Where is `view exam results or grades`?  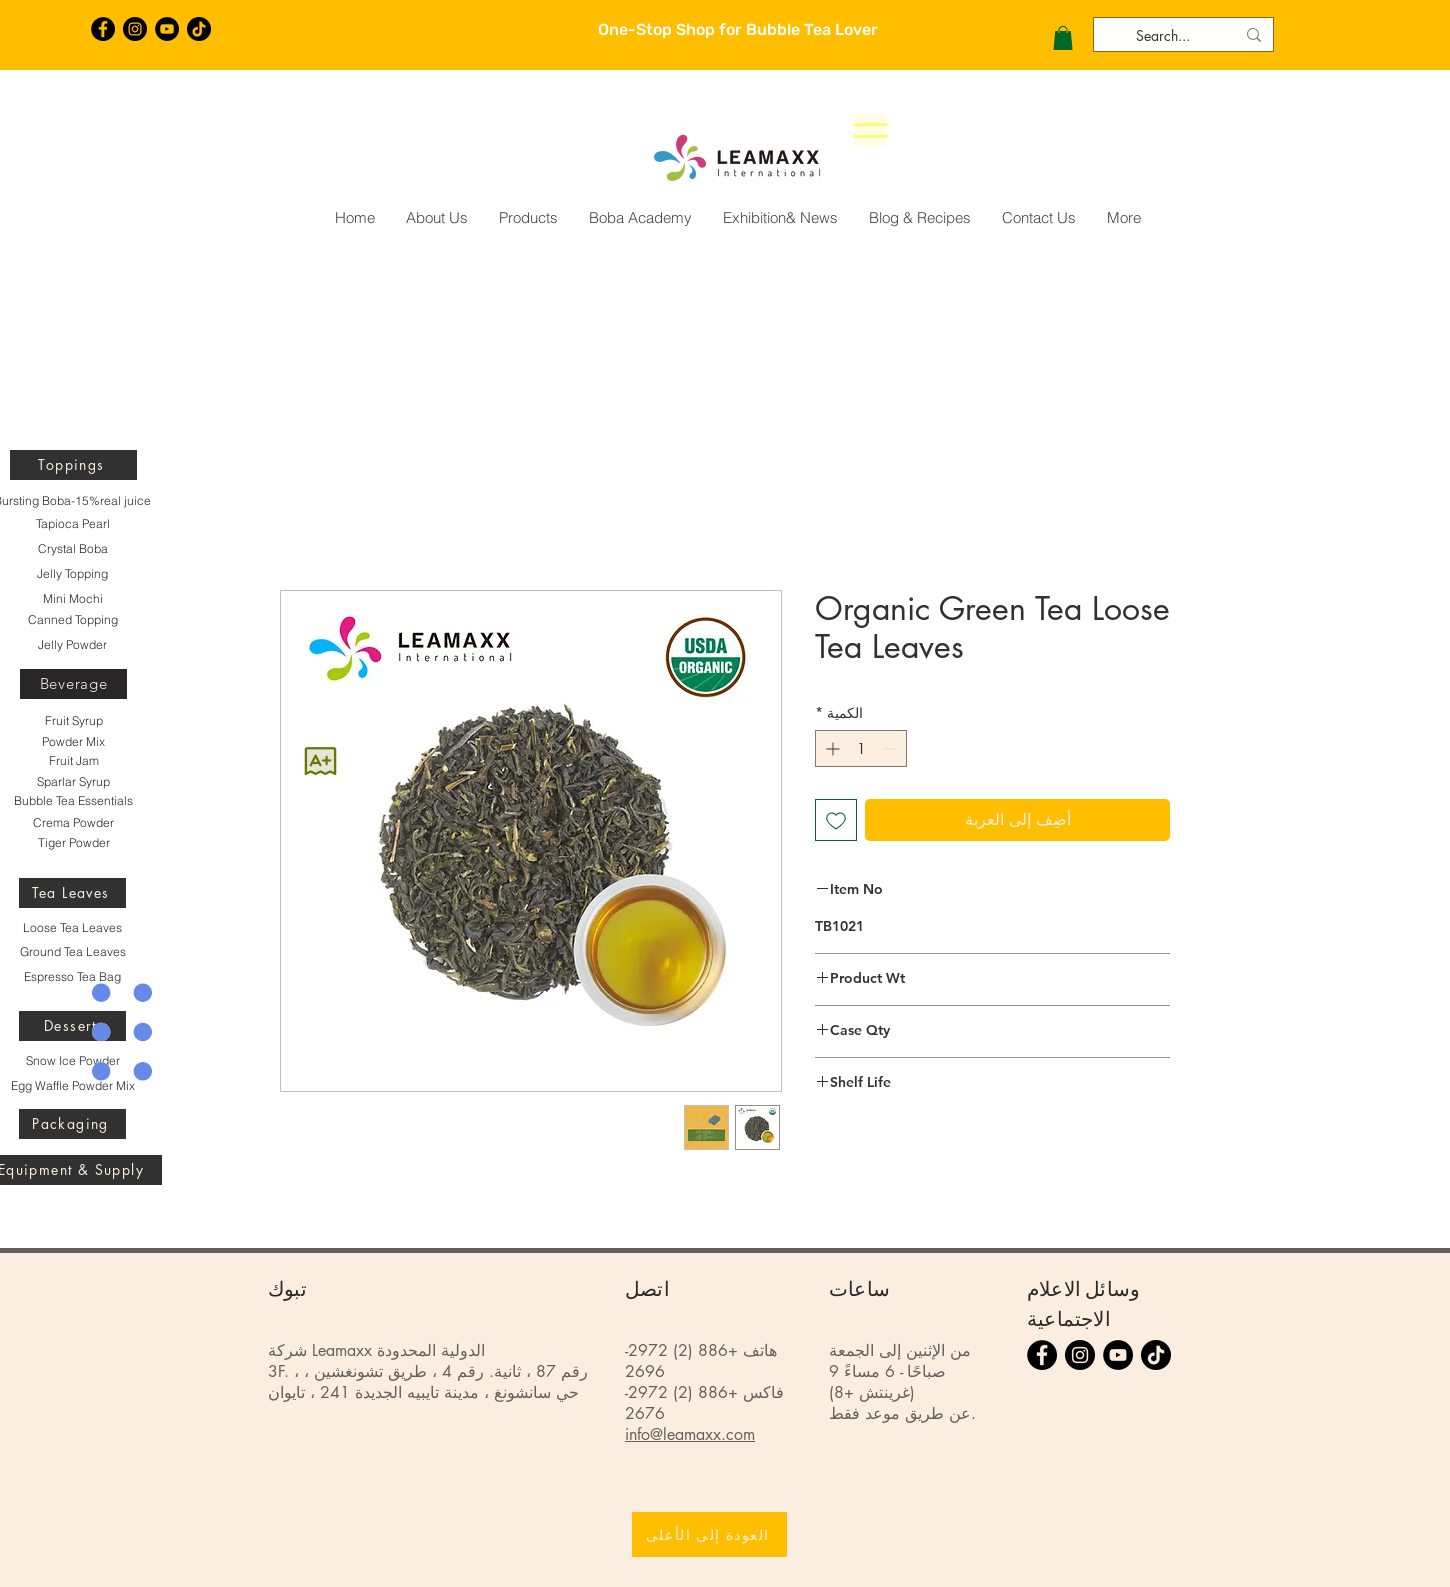 view exam results or grades is located at coordinates (320, 760).